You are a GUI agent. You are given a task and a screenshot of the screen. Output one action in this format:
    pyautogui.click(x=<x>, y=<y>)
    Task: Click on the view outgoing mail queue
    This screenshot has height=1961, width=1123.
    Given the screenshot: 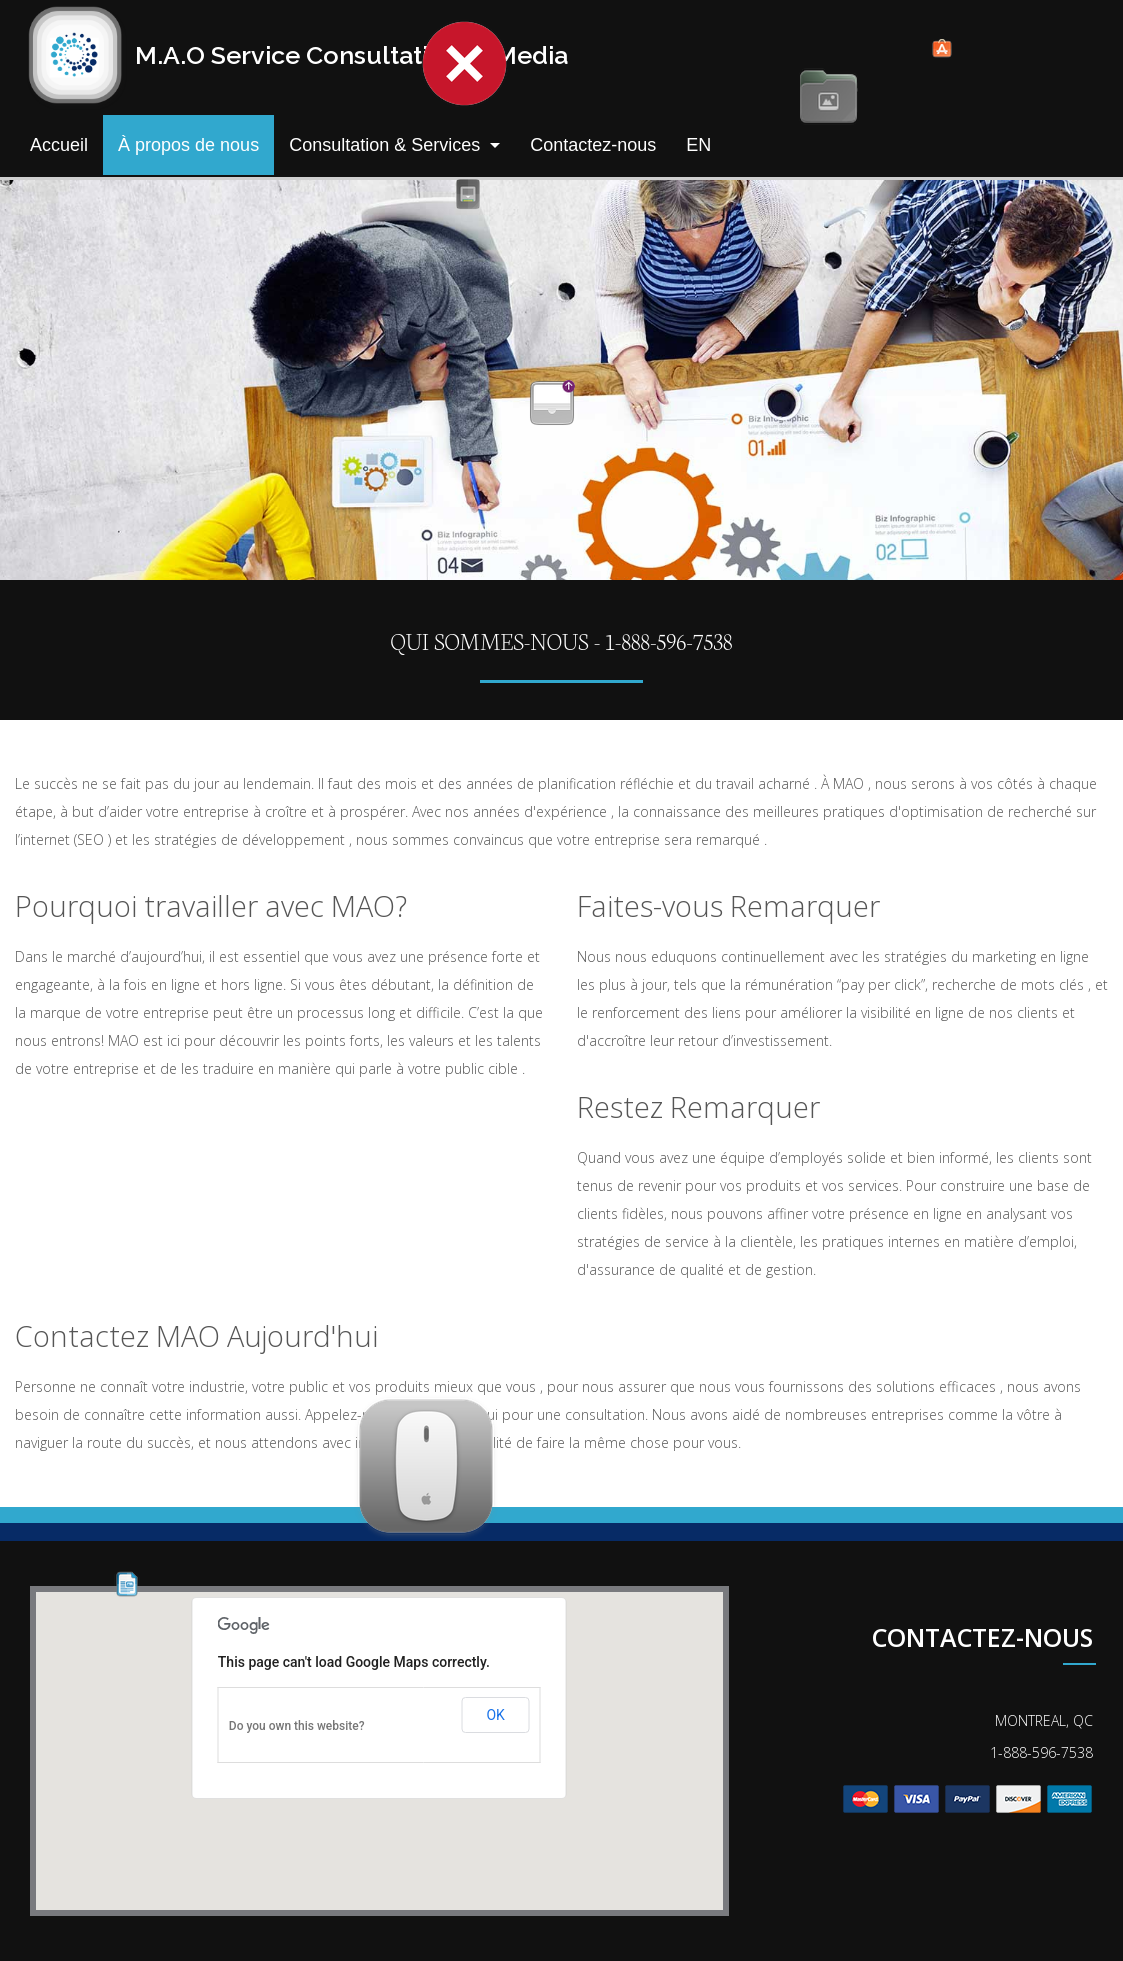 What is the action you would take?
    pyautogui.click(x=552, y=403)
    